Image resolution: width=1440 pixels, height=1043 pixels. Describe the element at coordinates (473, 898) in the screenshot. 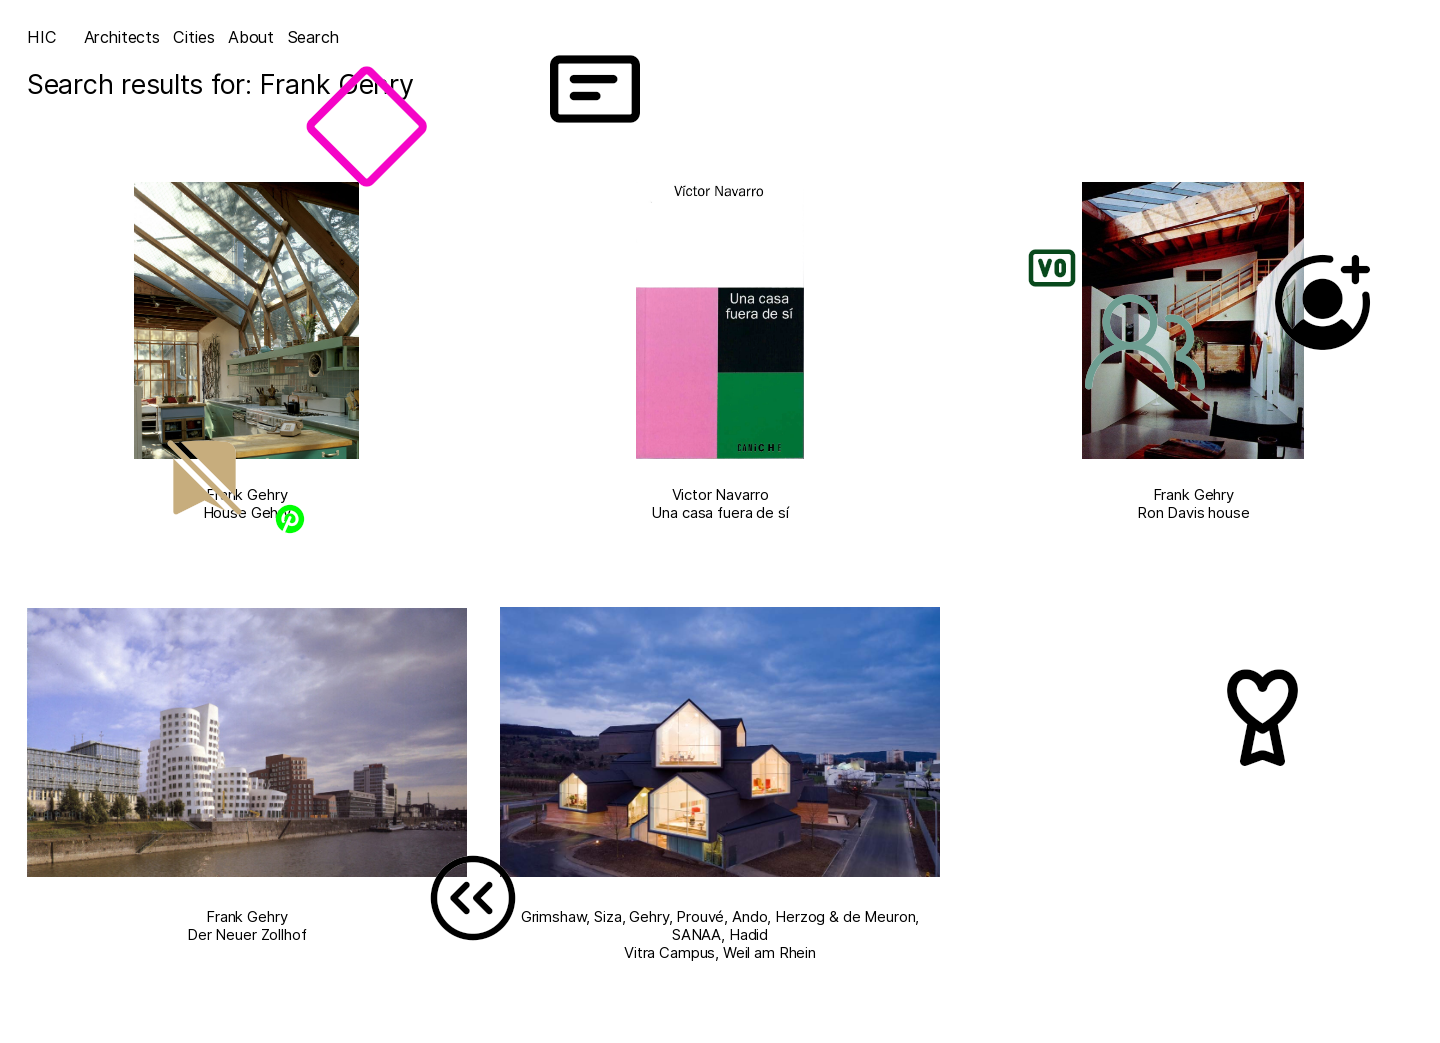

I see `go back to the beginning` at that location.